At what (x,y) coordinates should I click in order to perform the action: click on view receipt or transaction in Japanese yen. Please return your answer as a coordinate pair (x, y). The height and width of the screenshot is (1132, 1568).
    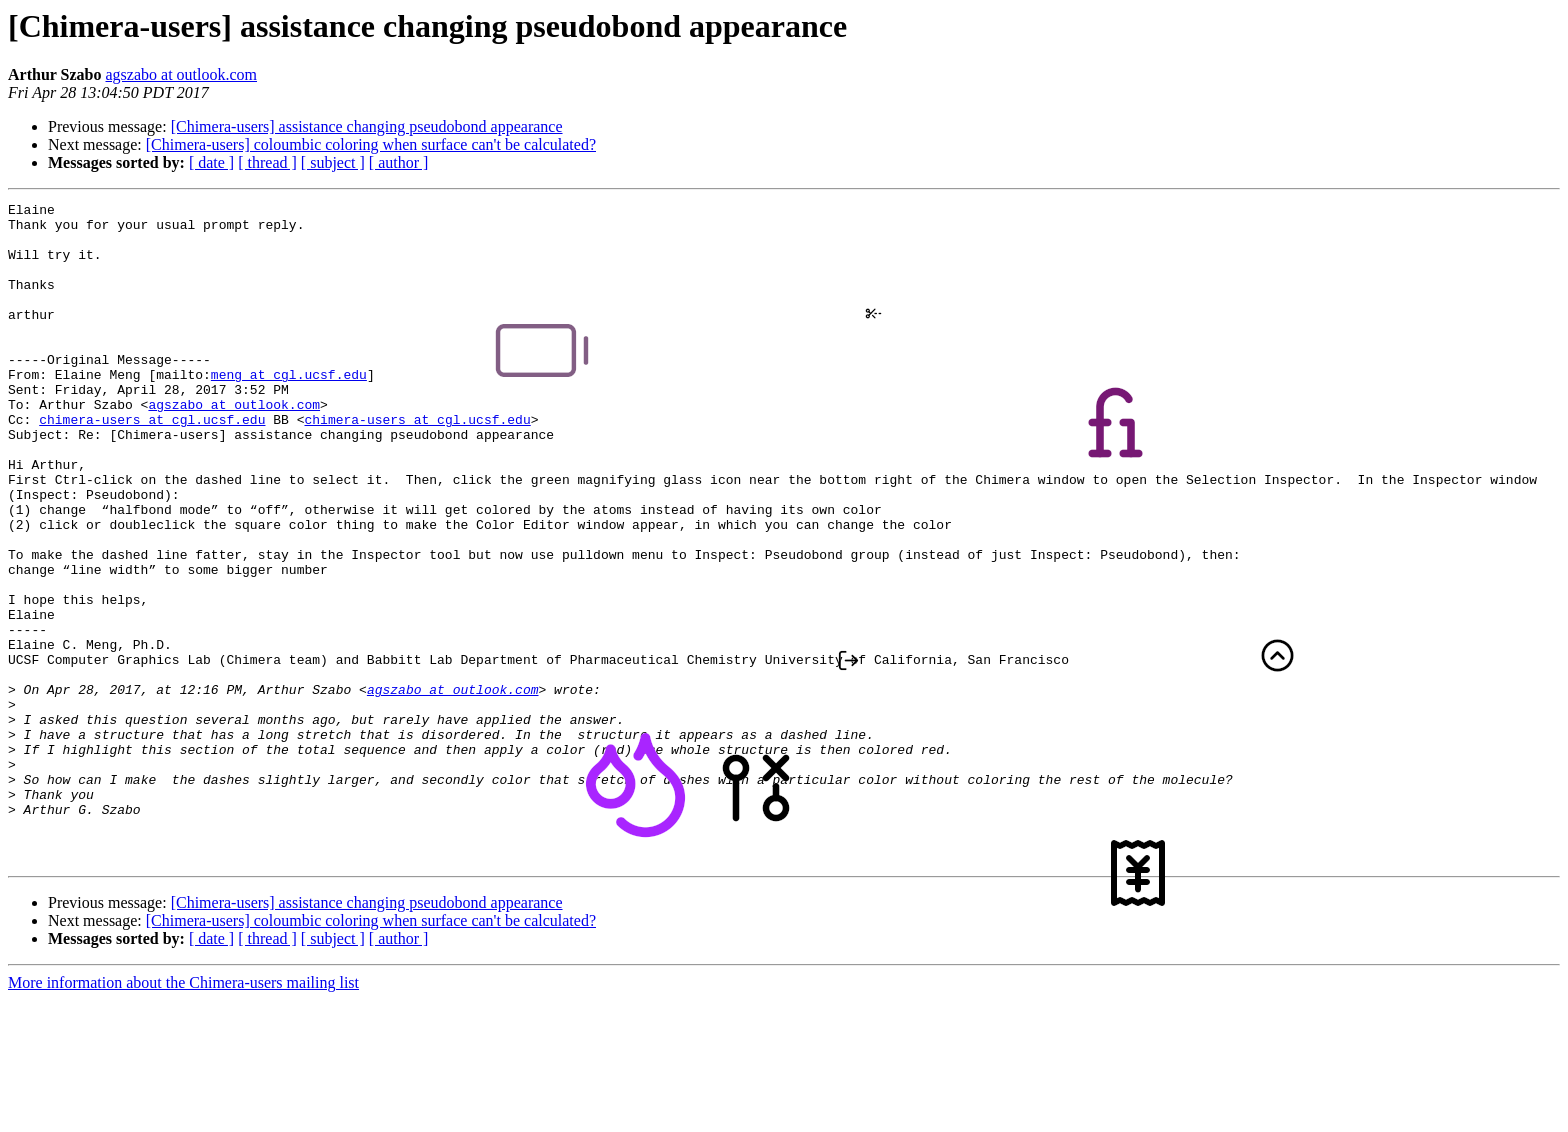
    Looking at the image, I should click on (1138, 873).